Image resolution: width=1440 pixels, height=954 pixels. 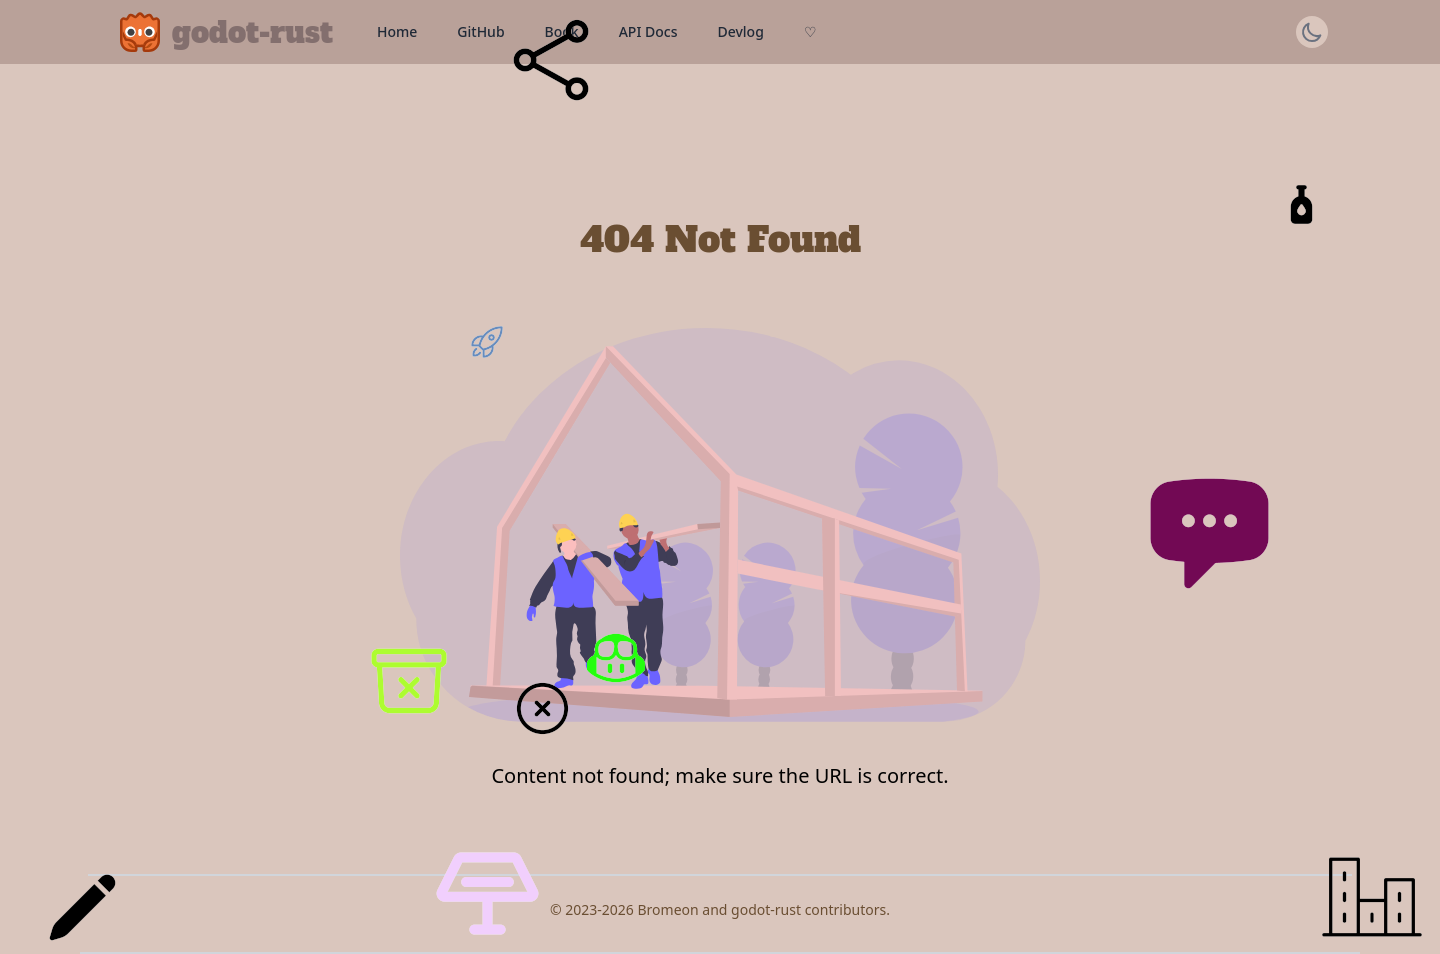 What do you see at coordinates (487, 893) in the screenshot?
I see `access presentation mode` at bounding box center [487, 893].